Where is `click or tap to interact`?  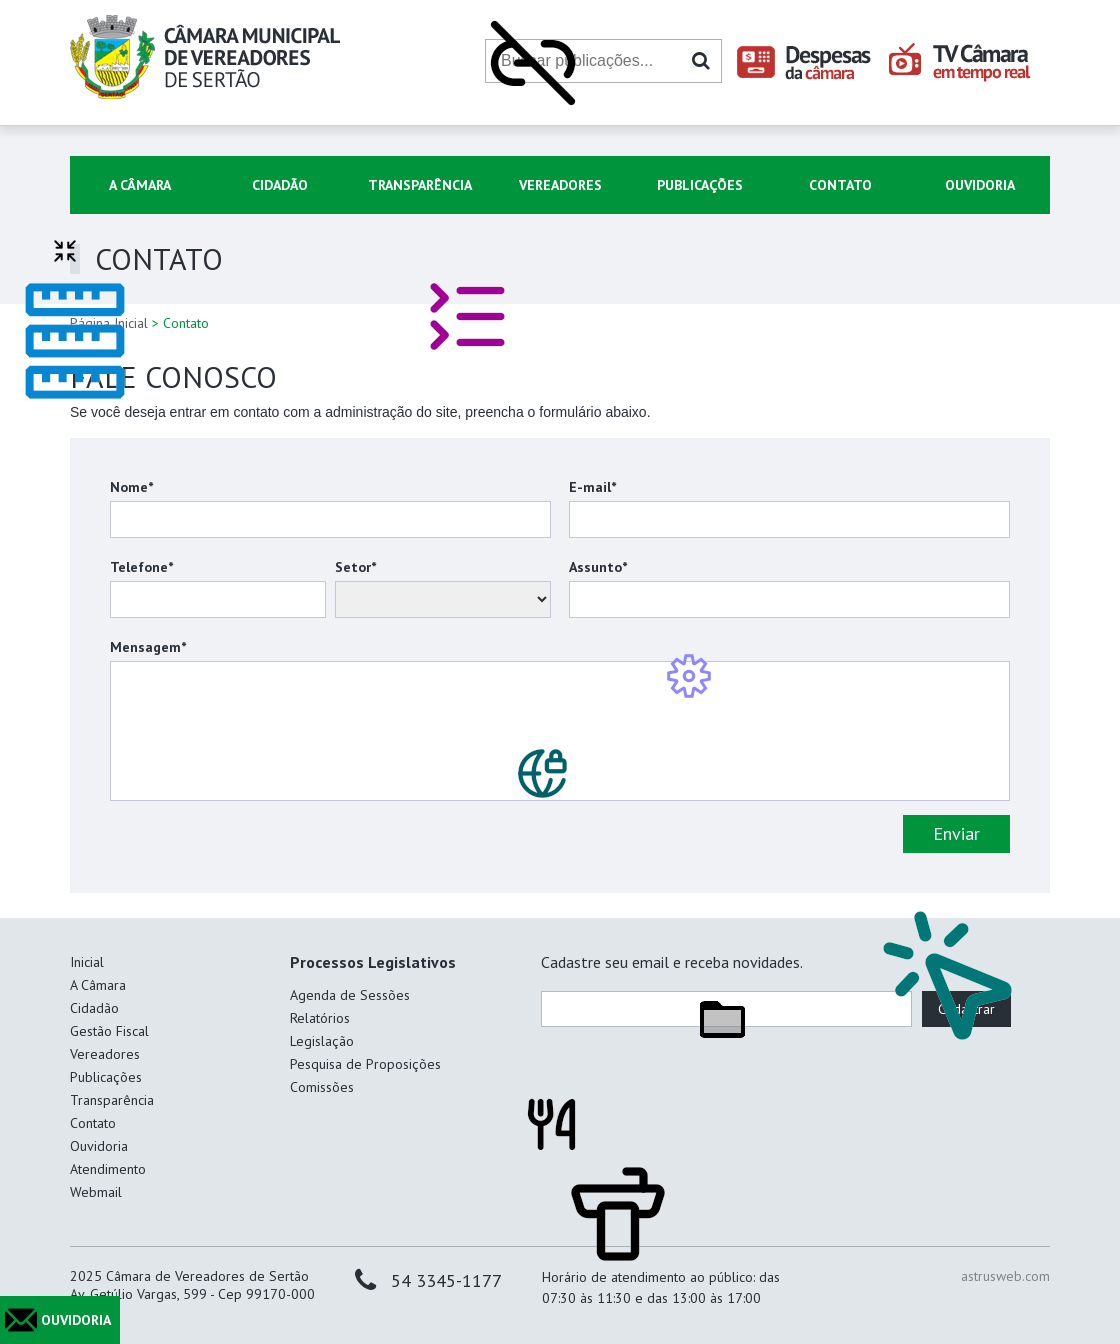 click or tap to interact is located at coordinates (950, 978).